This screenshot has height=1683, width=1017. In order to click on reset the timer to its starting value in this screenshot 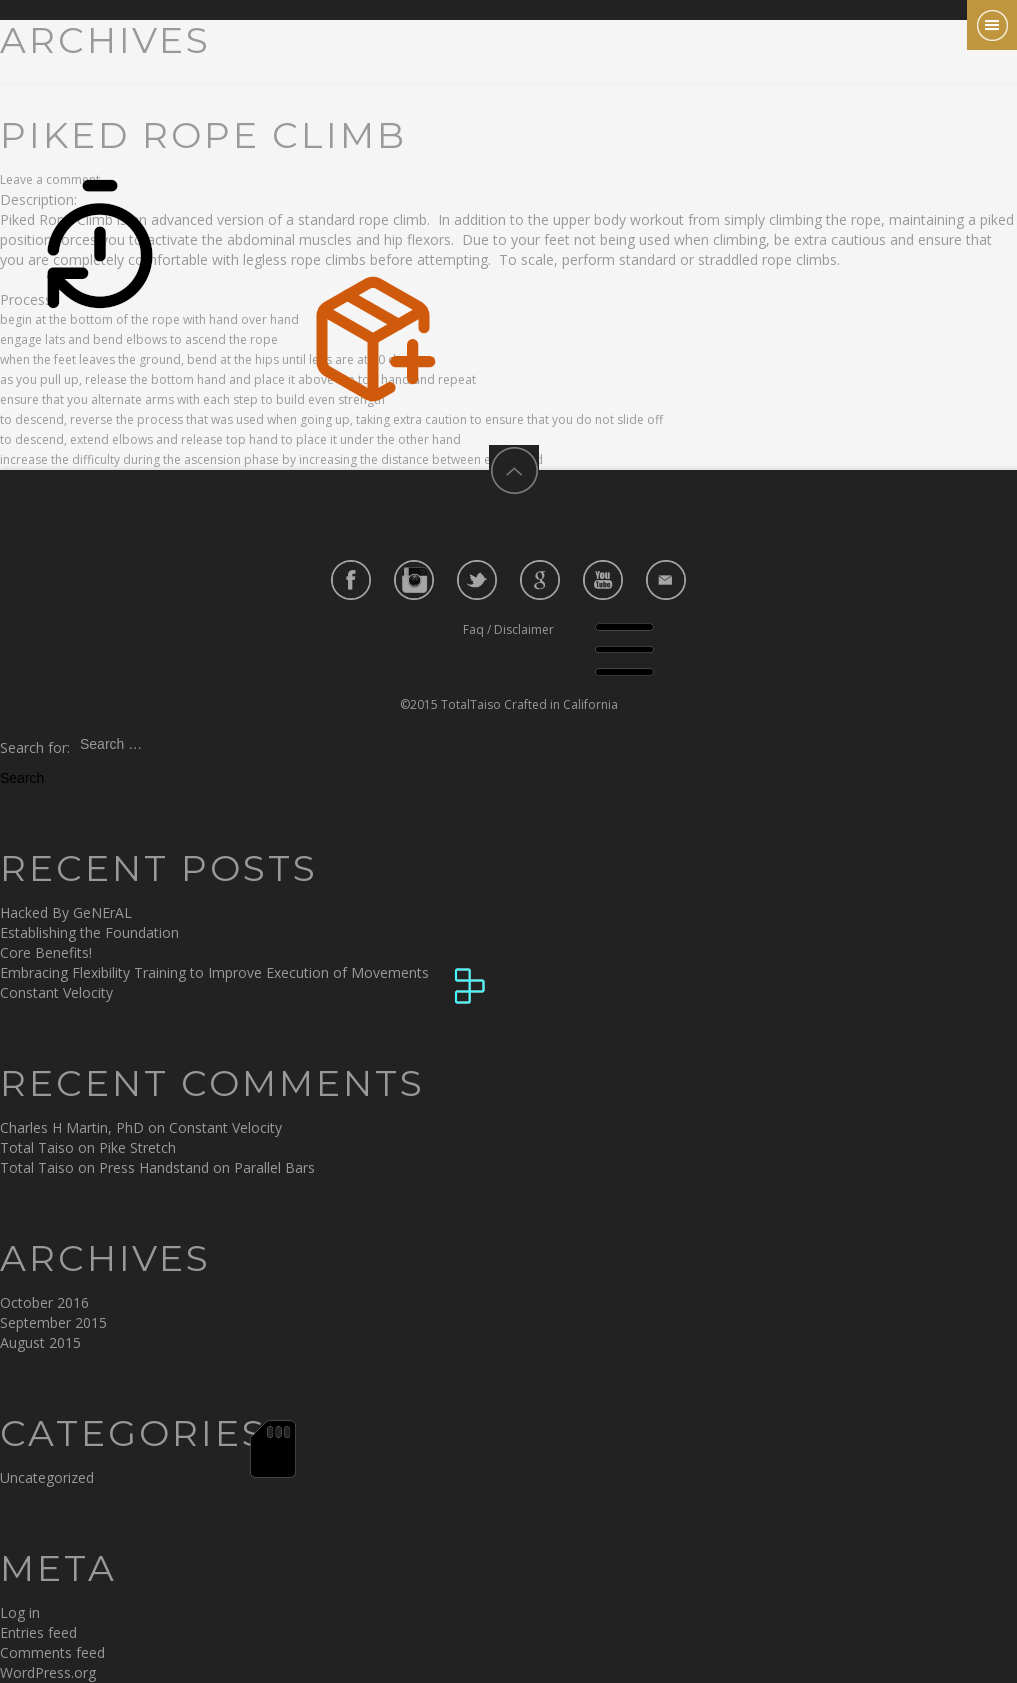, I will do `click(100, 244)`.